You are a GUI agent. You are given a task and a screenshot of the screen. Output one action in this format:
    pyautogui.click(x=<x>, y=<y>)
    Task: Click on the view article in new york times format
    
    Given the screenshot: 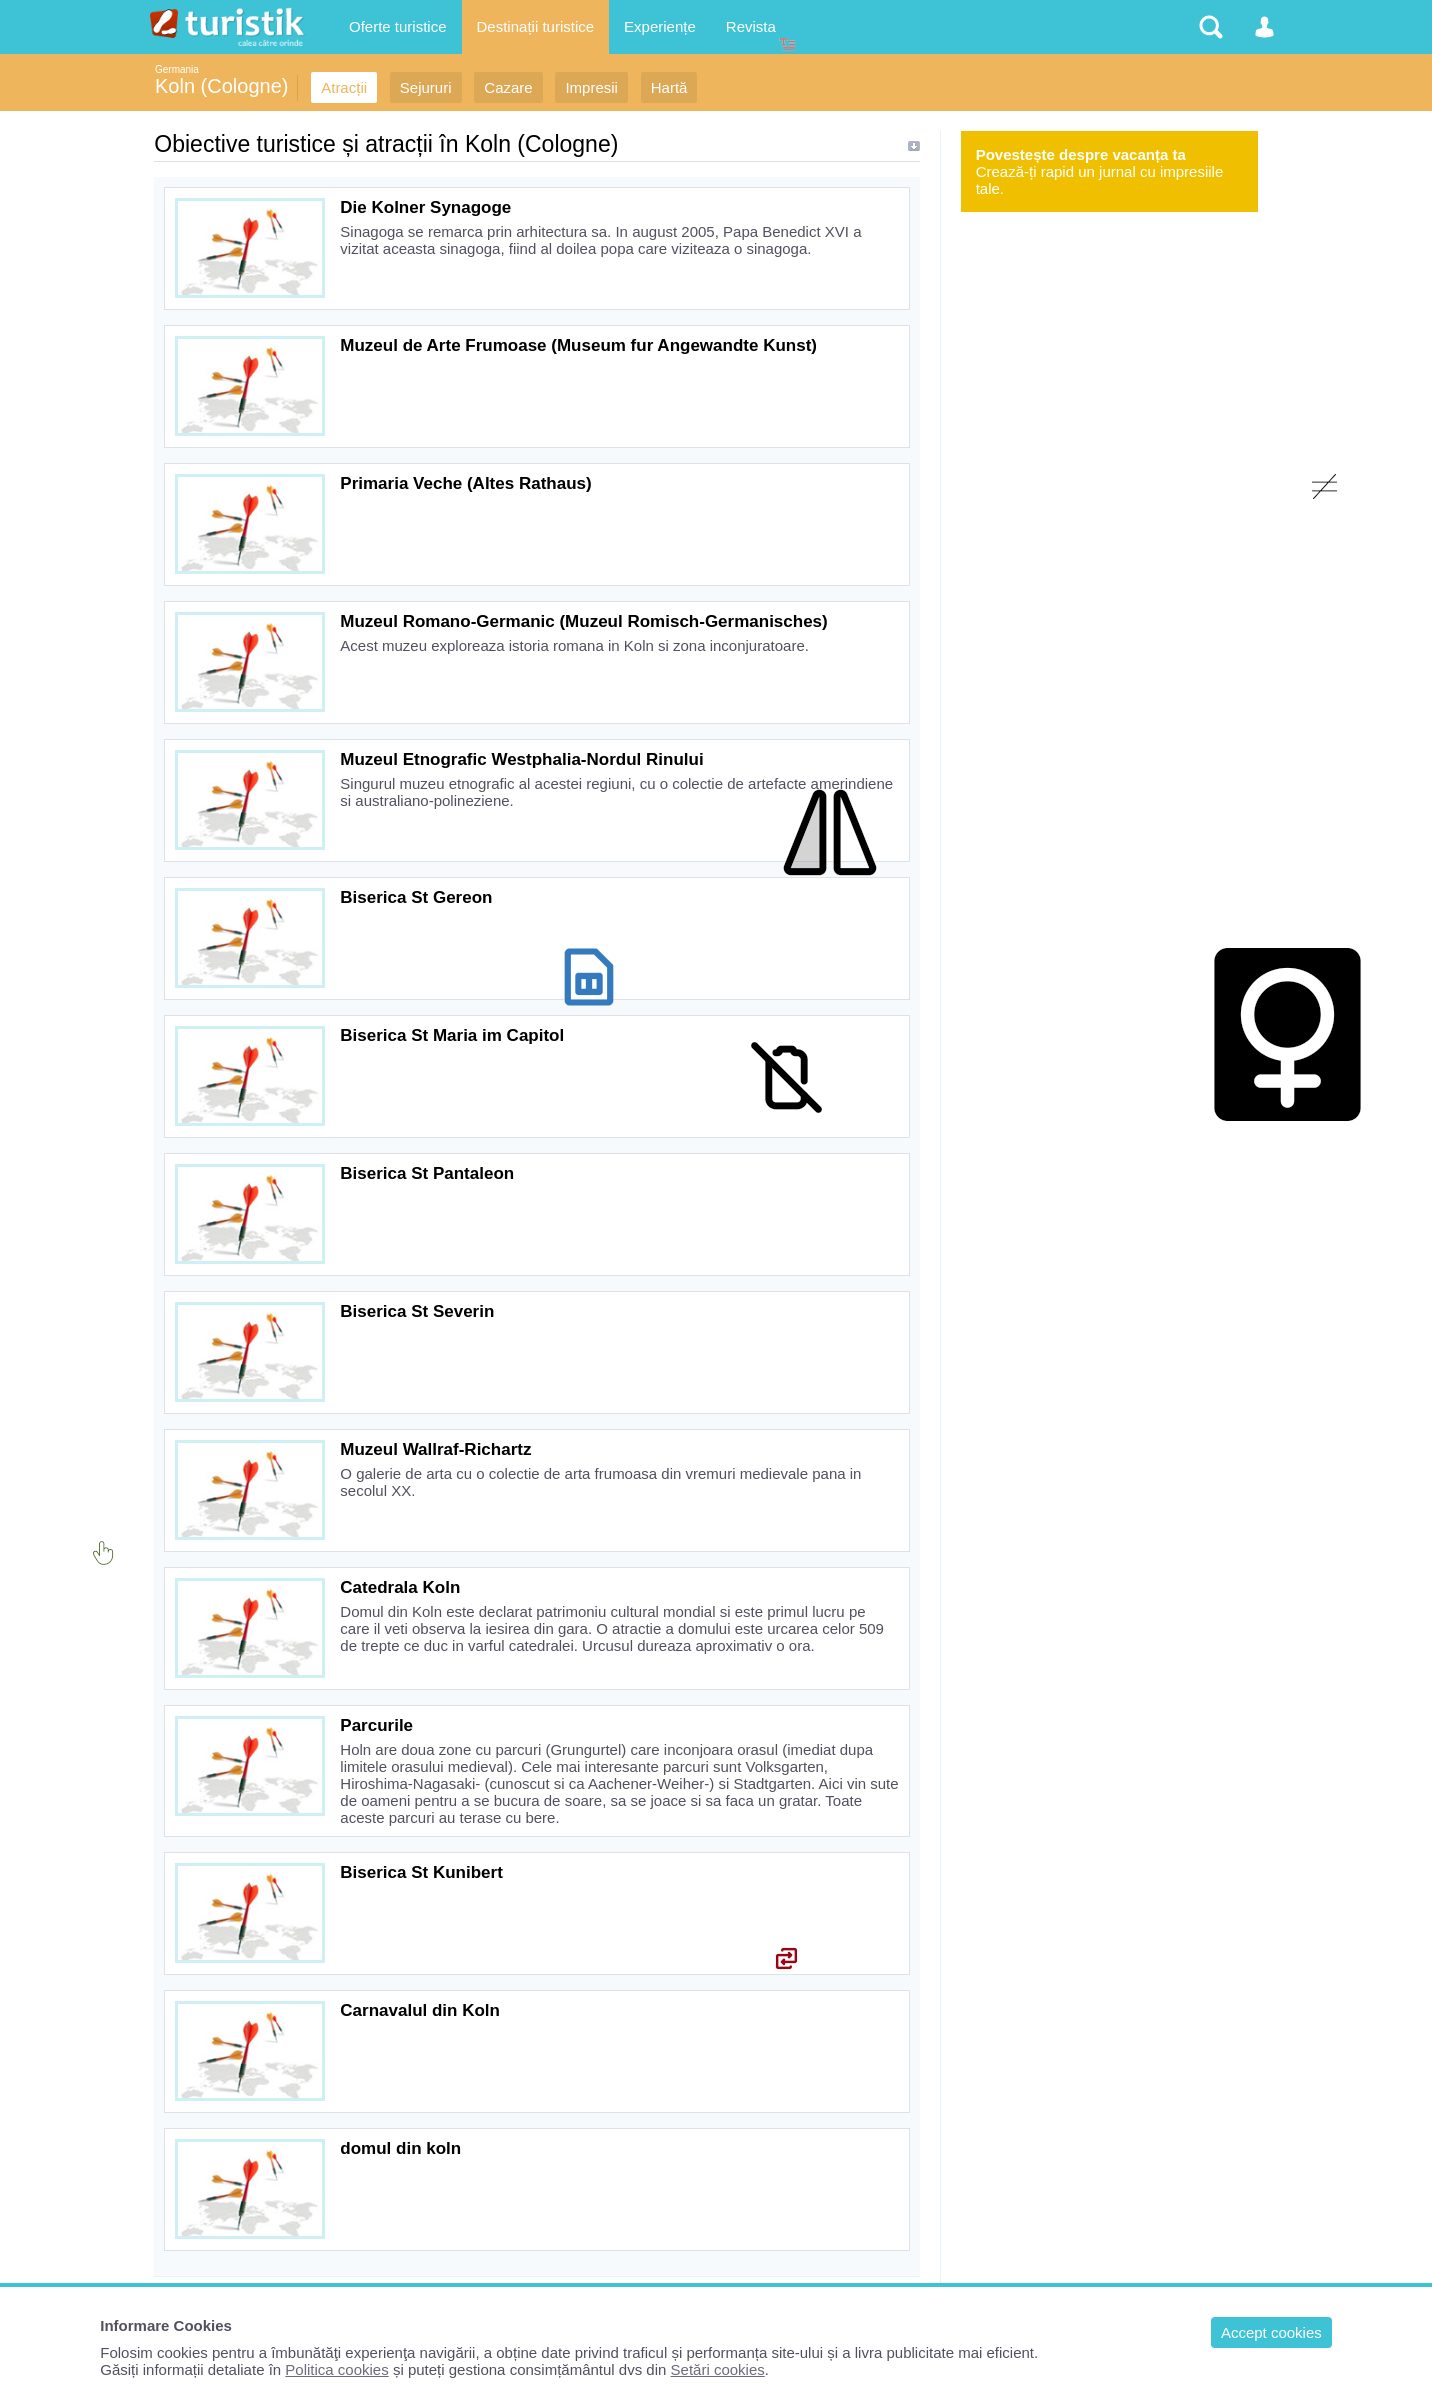 What is the action you would take?
    pyautogui.click(x=787, y=44)
    